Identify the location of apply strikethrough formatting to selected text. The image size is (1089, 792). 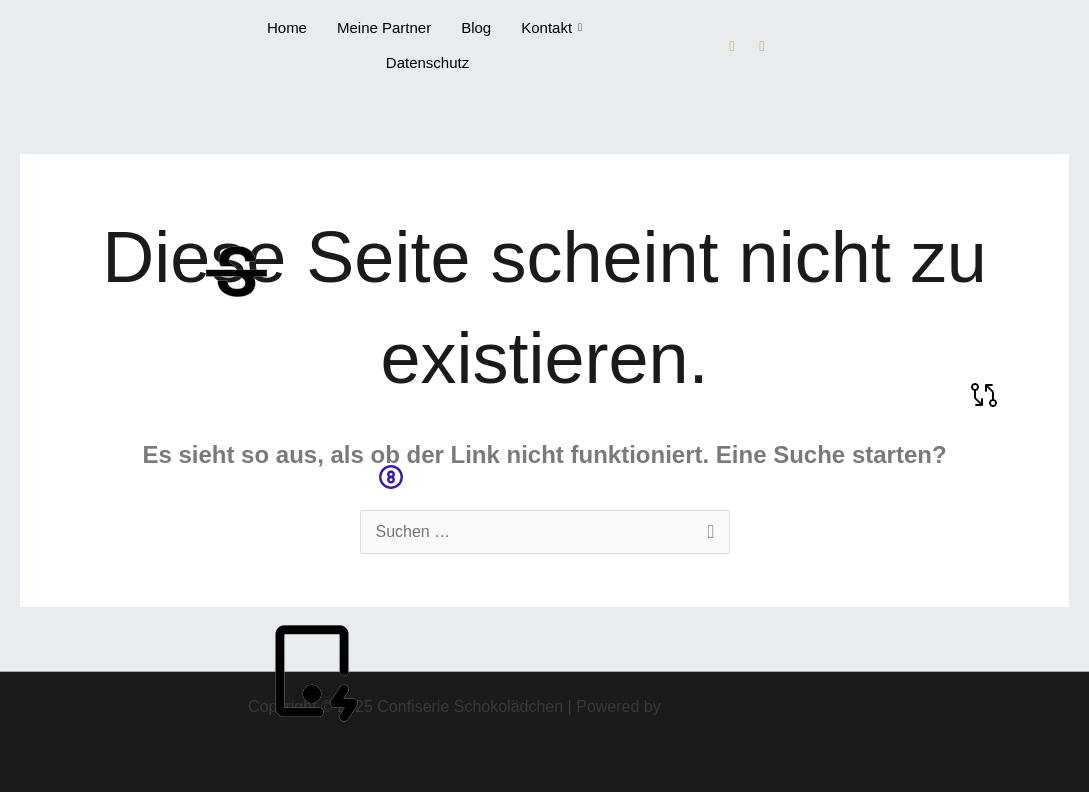
(236, 276).